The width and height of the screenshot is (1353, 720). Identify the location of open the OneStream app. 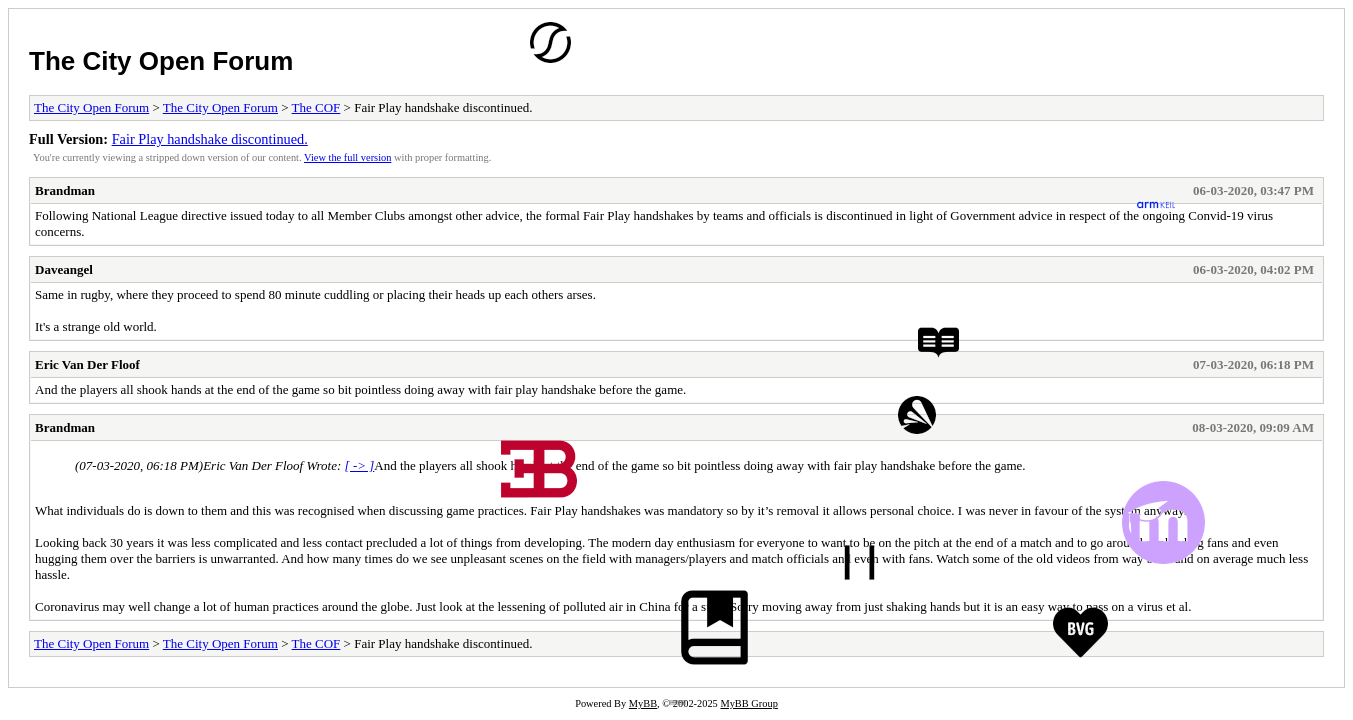
(550, 42).